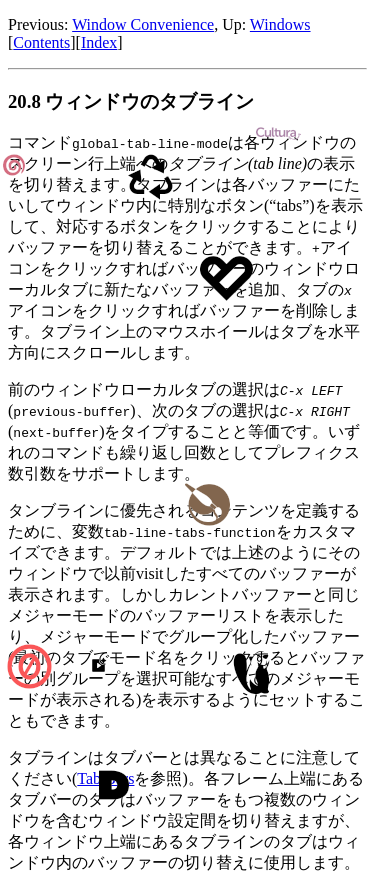 Image resolution: width=375 pixels, height=890 pixels. Describe the element at coordinates (98, 665) in the screenshot. I see `access AI-powered video editing tools` at that location.